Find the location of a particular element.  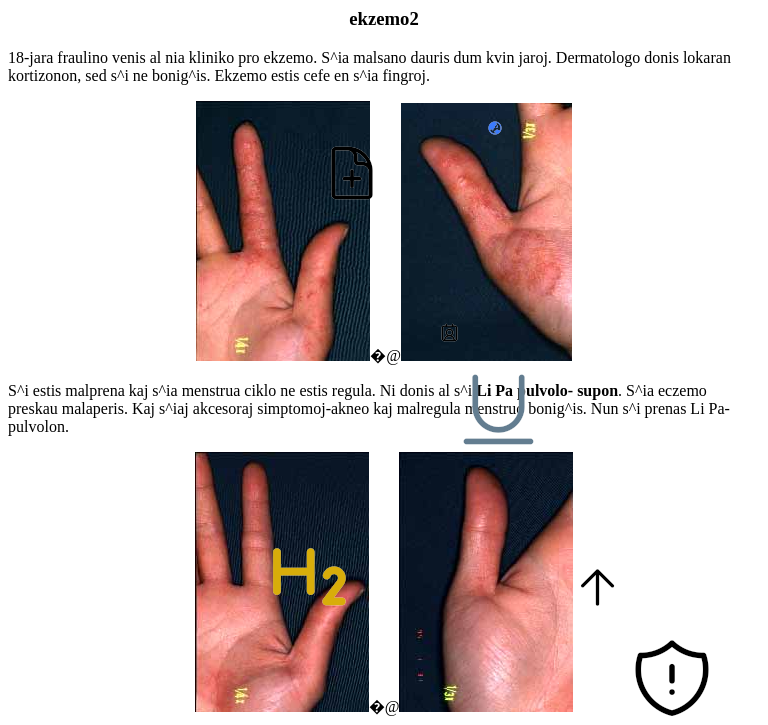

view contact details is located at coordinates (449, 332).